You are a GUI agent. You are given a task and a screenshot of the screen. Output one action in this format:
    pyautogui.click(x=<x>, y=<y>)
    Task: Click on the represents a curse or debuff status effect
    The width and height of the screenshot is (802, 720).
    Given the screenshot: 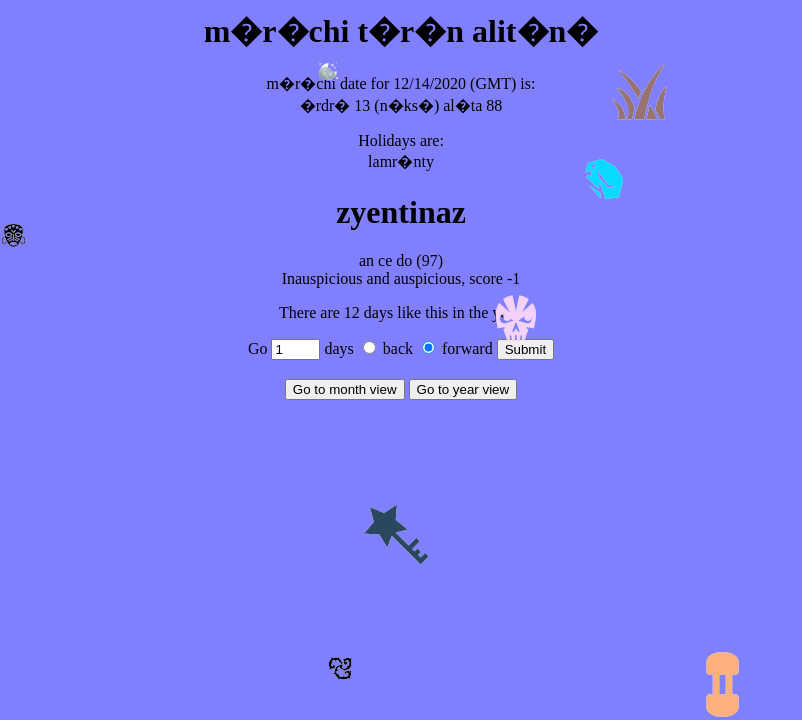 What is the action you would take?
    pyautogui.click(x=340, y=668)
    